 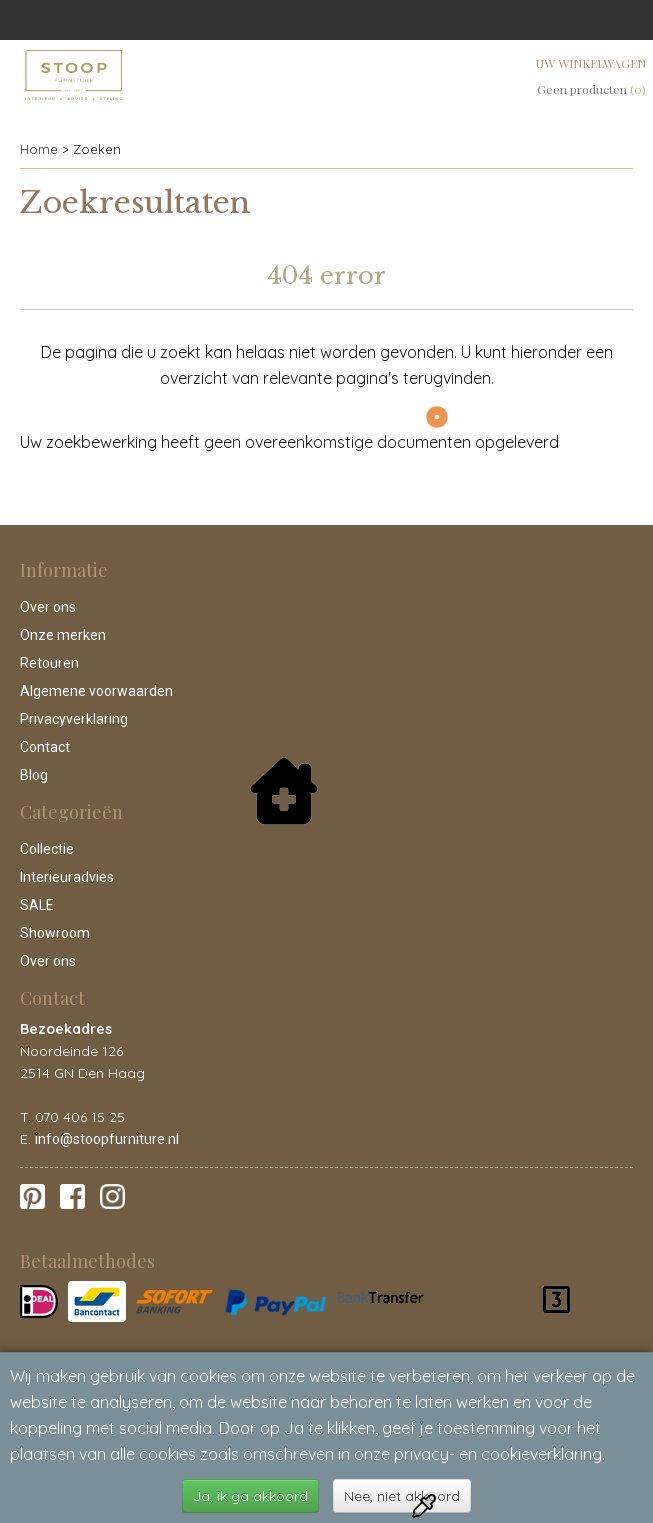 What do you see at coordinates (556, 1299) in the screenshot?
I see `indicates step three in a numbered sequence` at bounding box center [556, 1299].